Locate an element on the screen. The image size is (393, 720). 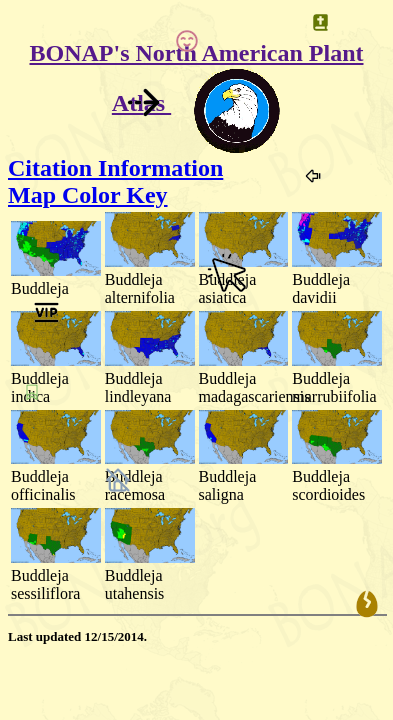
go back to the previous screen is located at coordinates (313, 176).